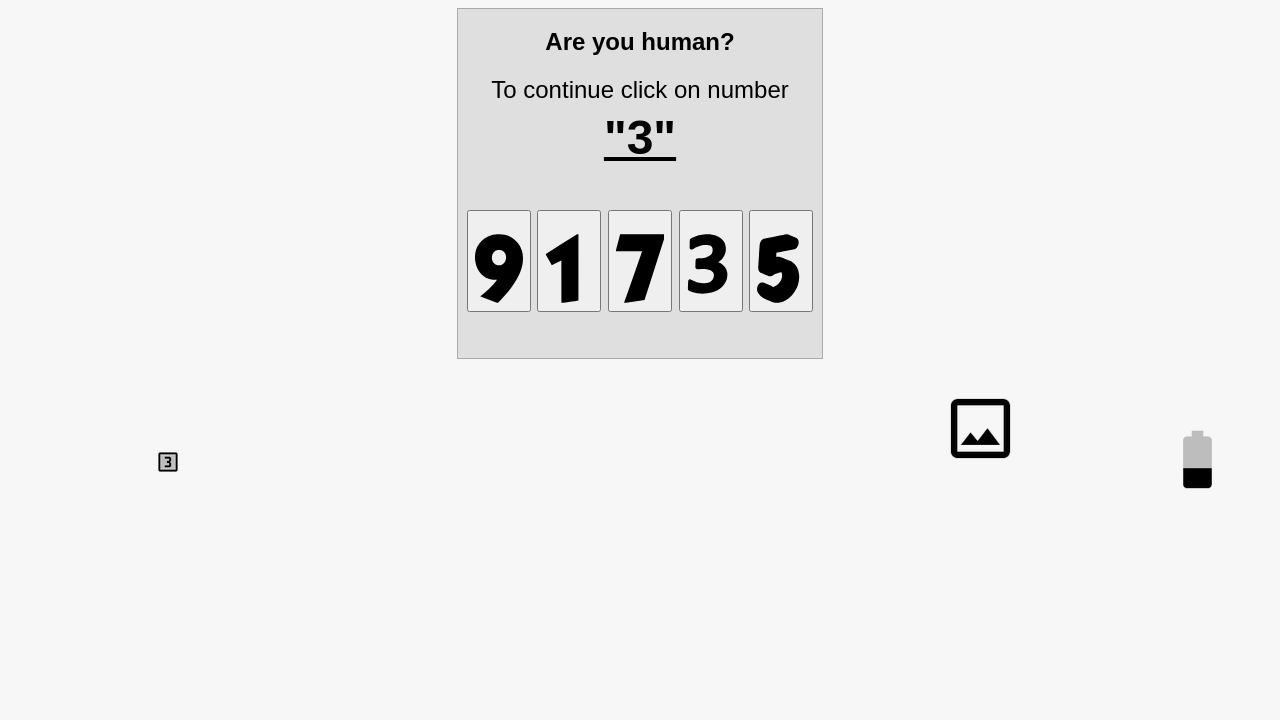  What do you see at coordinates (980, 428) in the screenshot?
I see `view photos or images` at bounding box center [980, 428].